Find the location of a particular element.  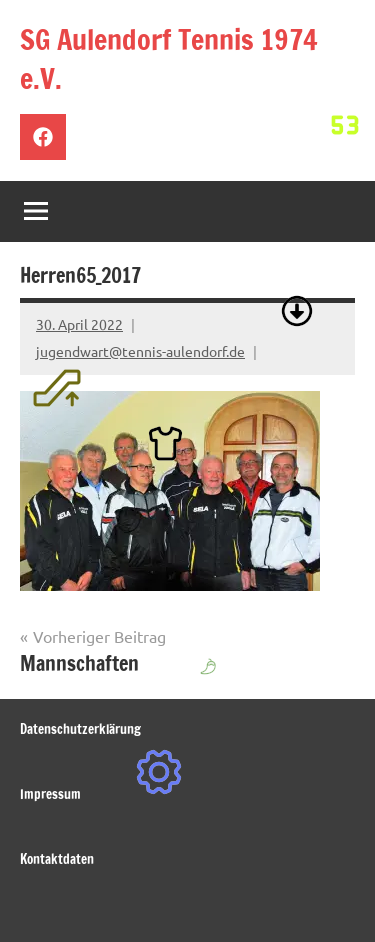

open settings is located at coordinates (159, 772).